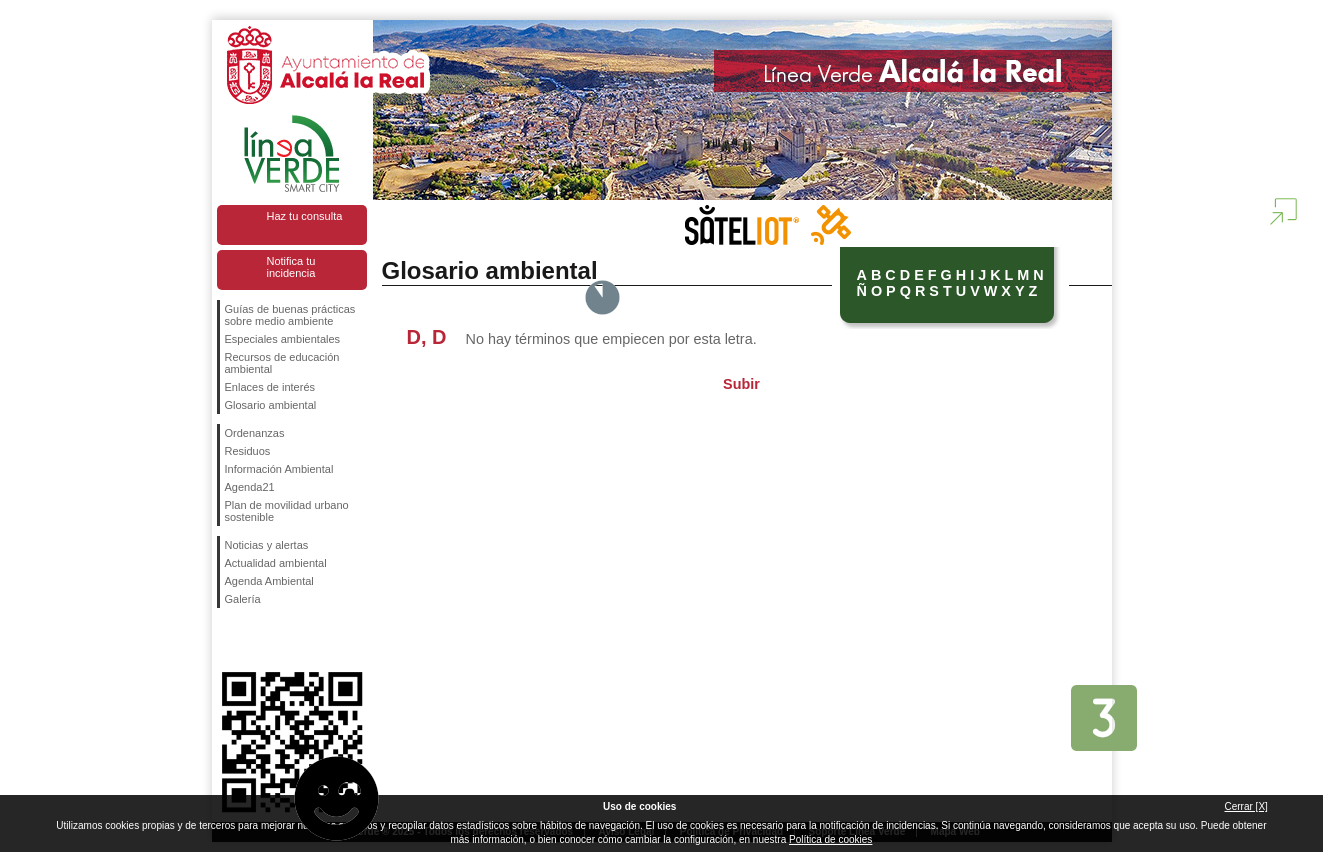  I want to click on select option three from a numbered list, so click(1104, 718).